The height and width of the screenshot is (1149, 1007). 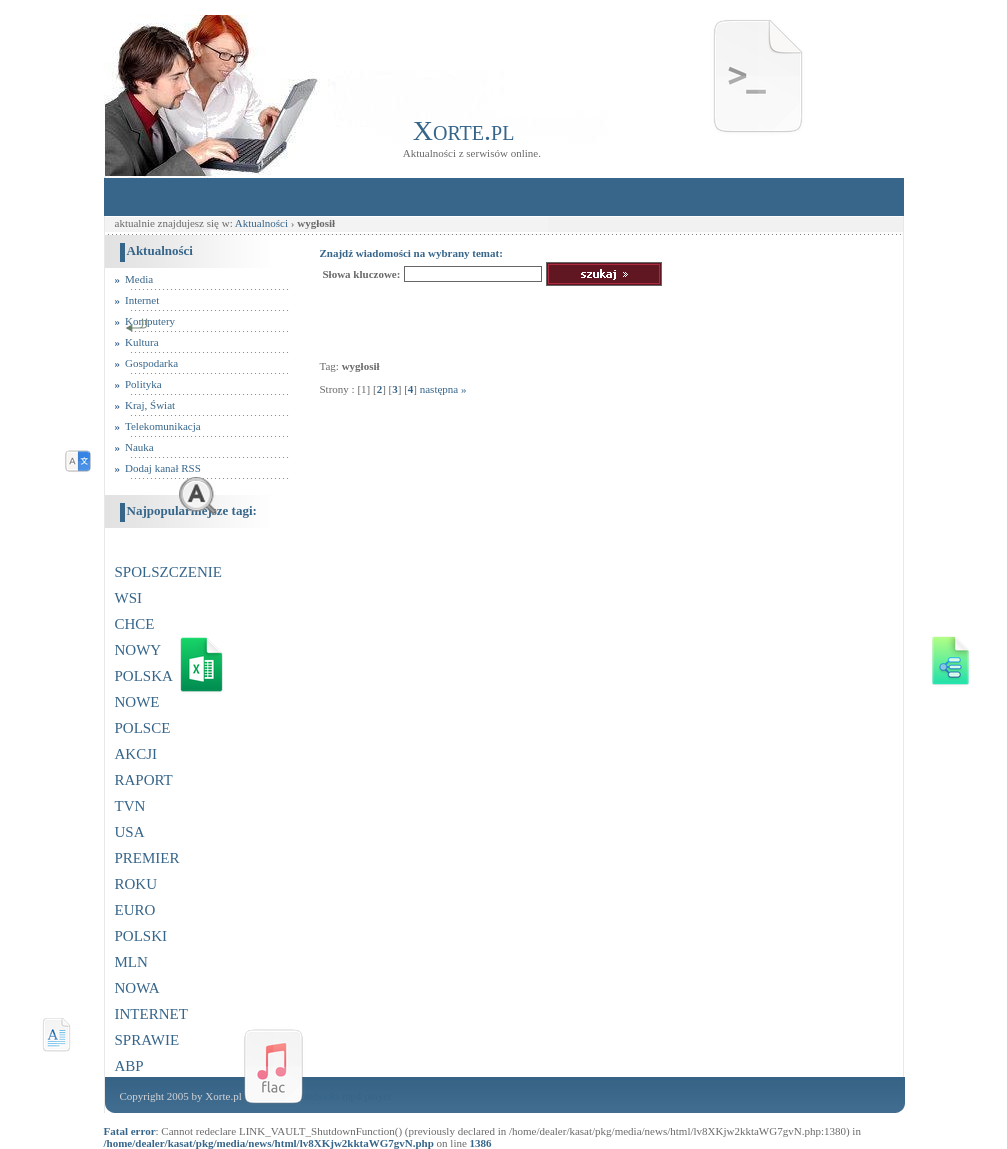 What do you see at coordinates (136, 325) in the screenshot?
I see `reply to all recipients of an email` at bounding box center [136, 325].